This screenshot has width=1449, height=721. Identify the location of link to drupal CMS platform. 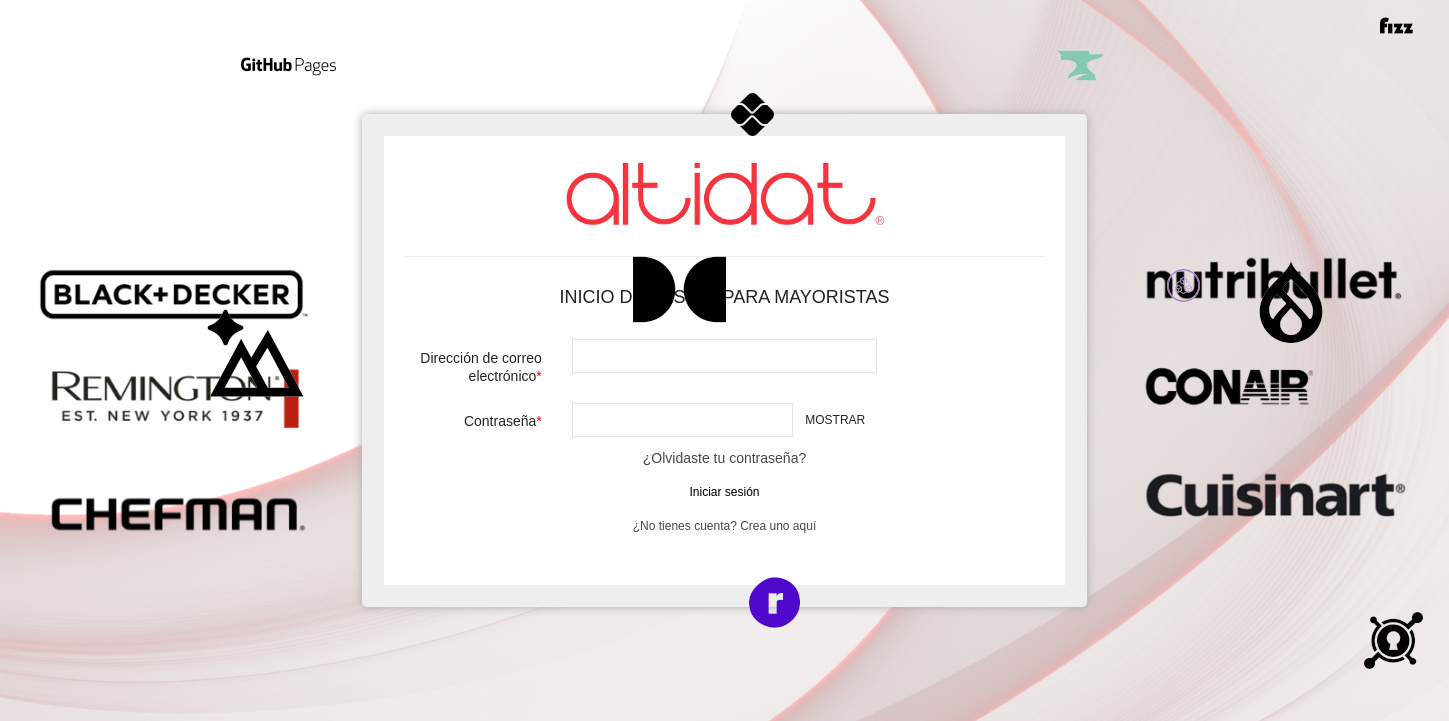
(1291, 302).